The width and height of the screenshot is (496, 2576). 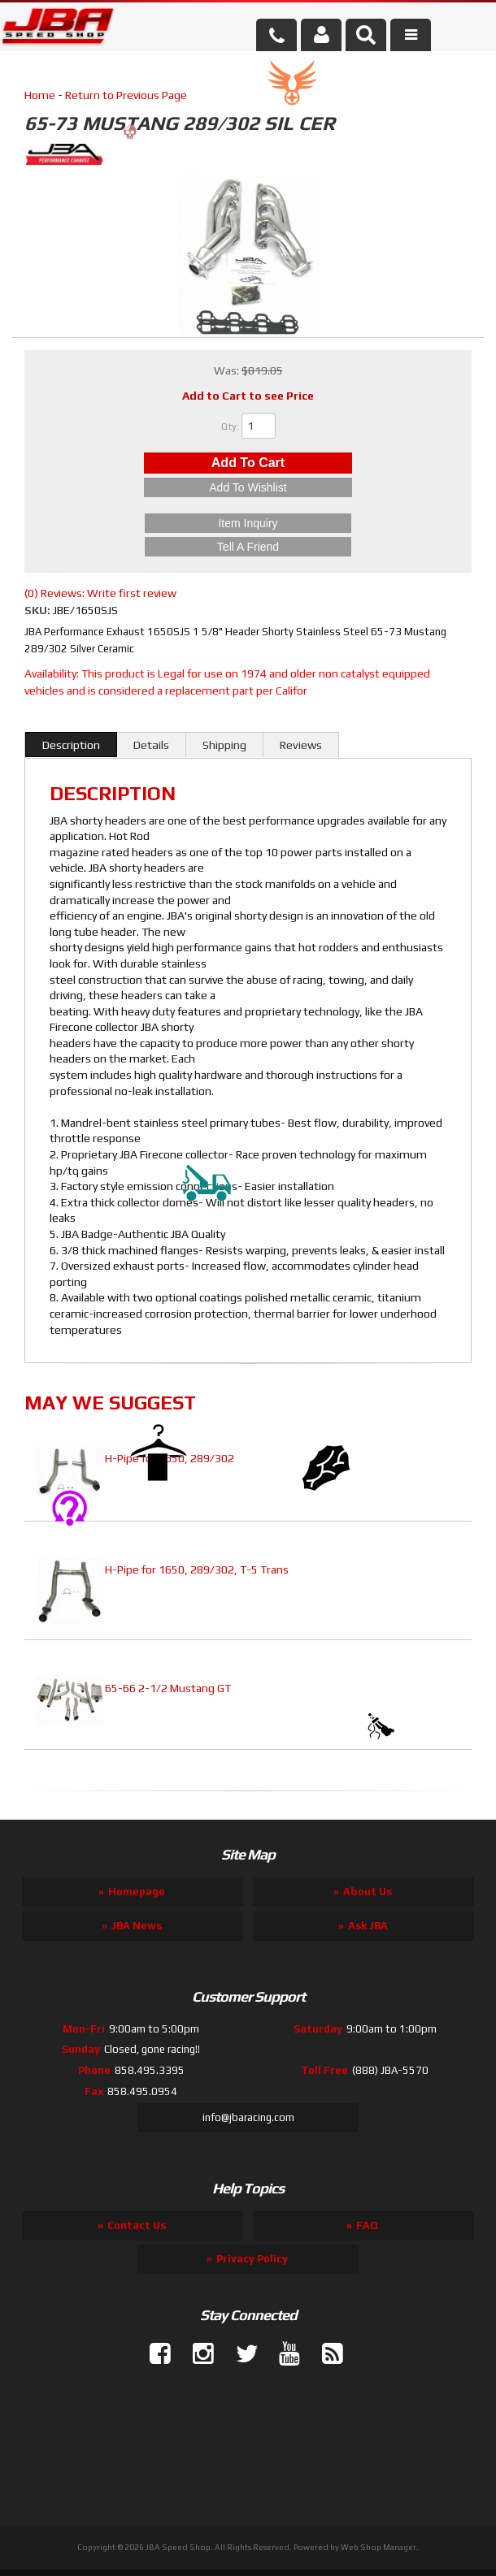 I want to click on indicates a defeated enemy or death state, so click(x=129, y=132).